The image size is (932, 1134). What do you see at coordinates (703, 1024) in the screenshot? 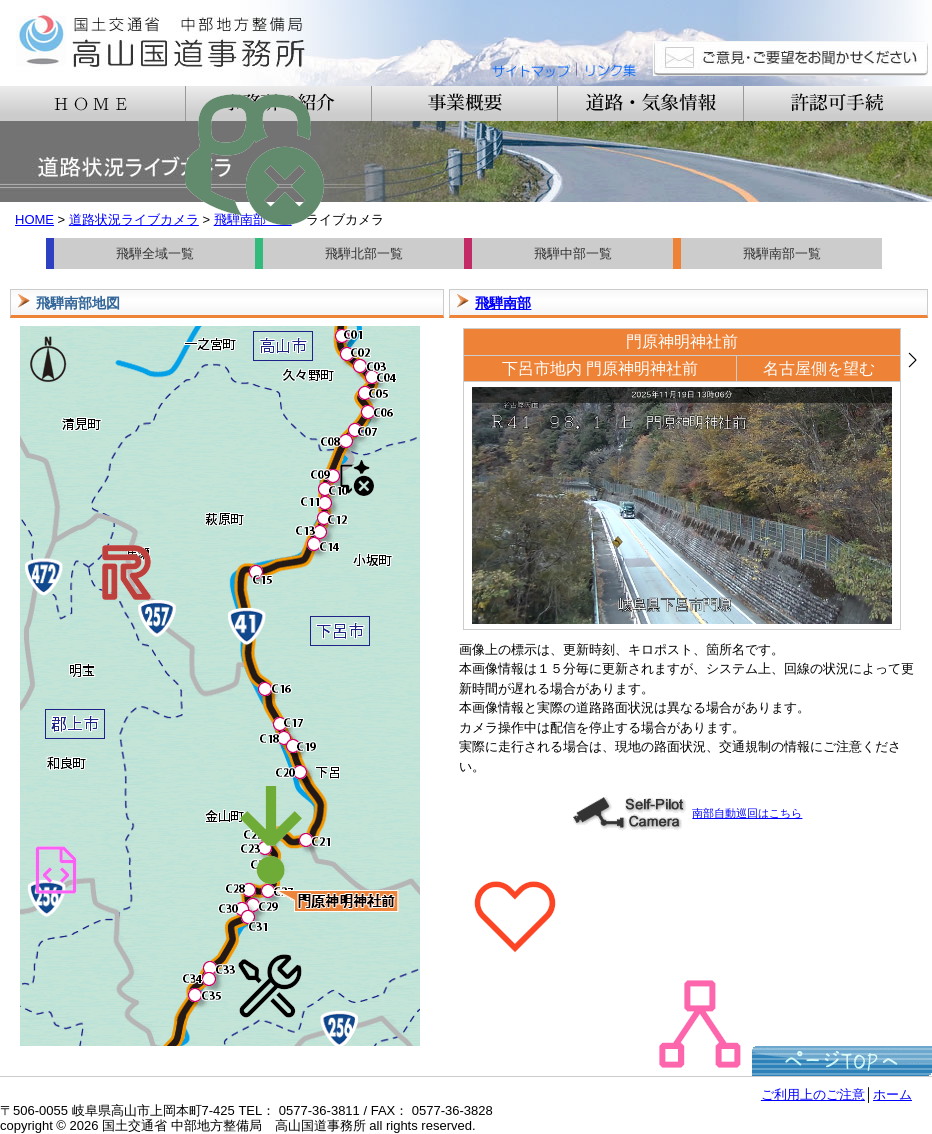
I see `view subtype hierarchy in code editor` at bounding box center [703, 1024].